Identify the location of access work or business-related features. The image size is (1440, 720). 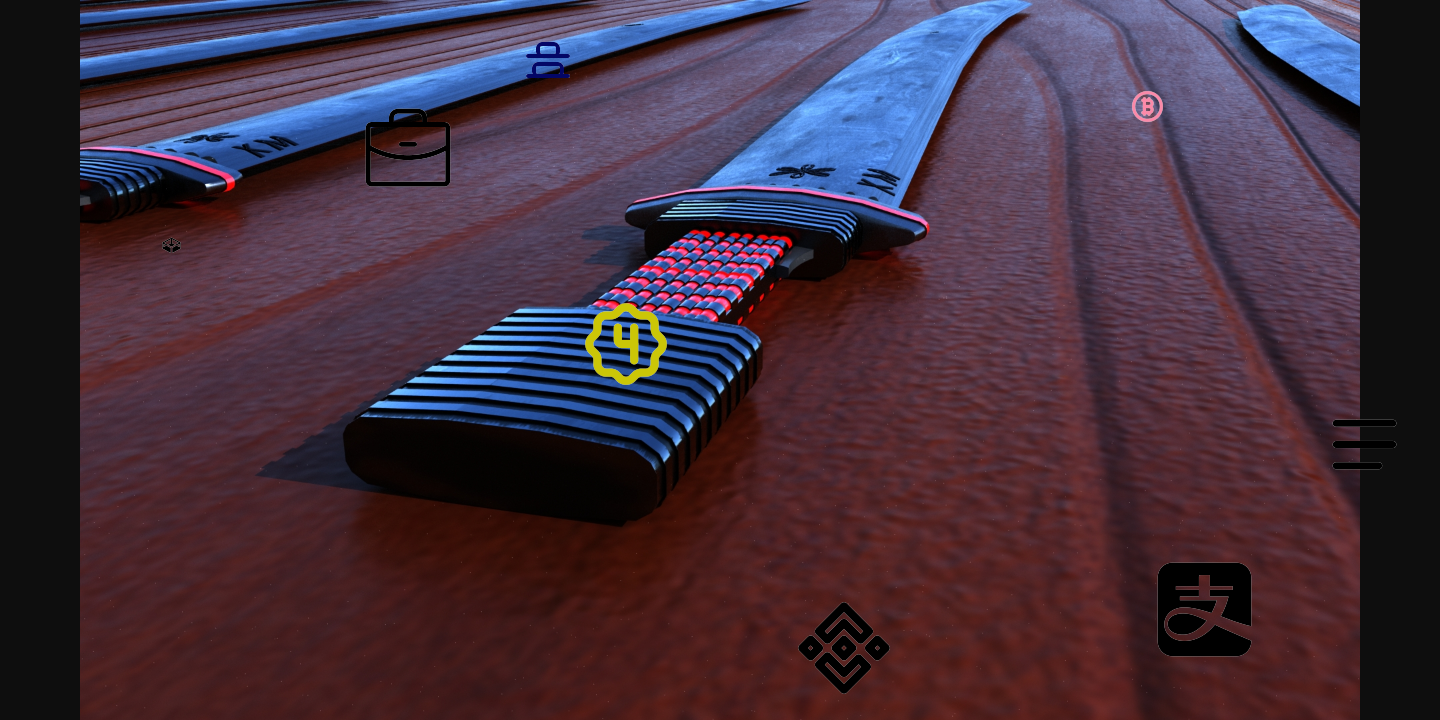
(408, 151).